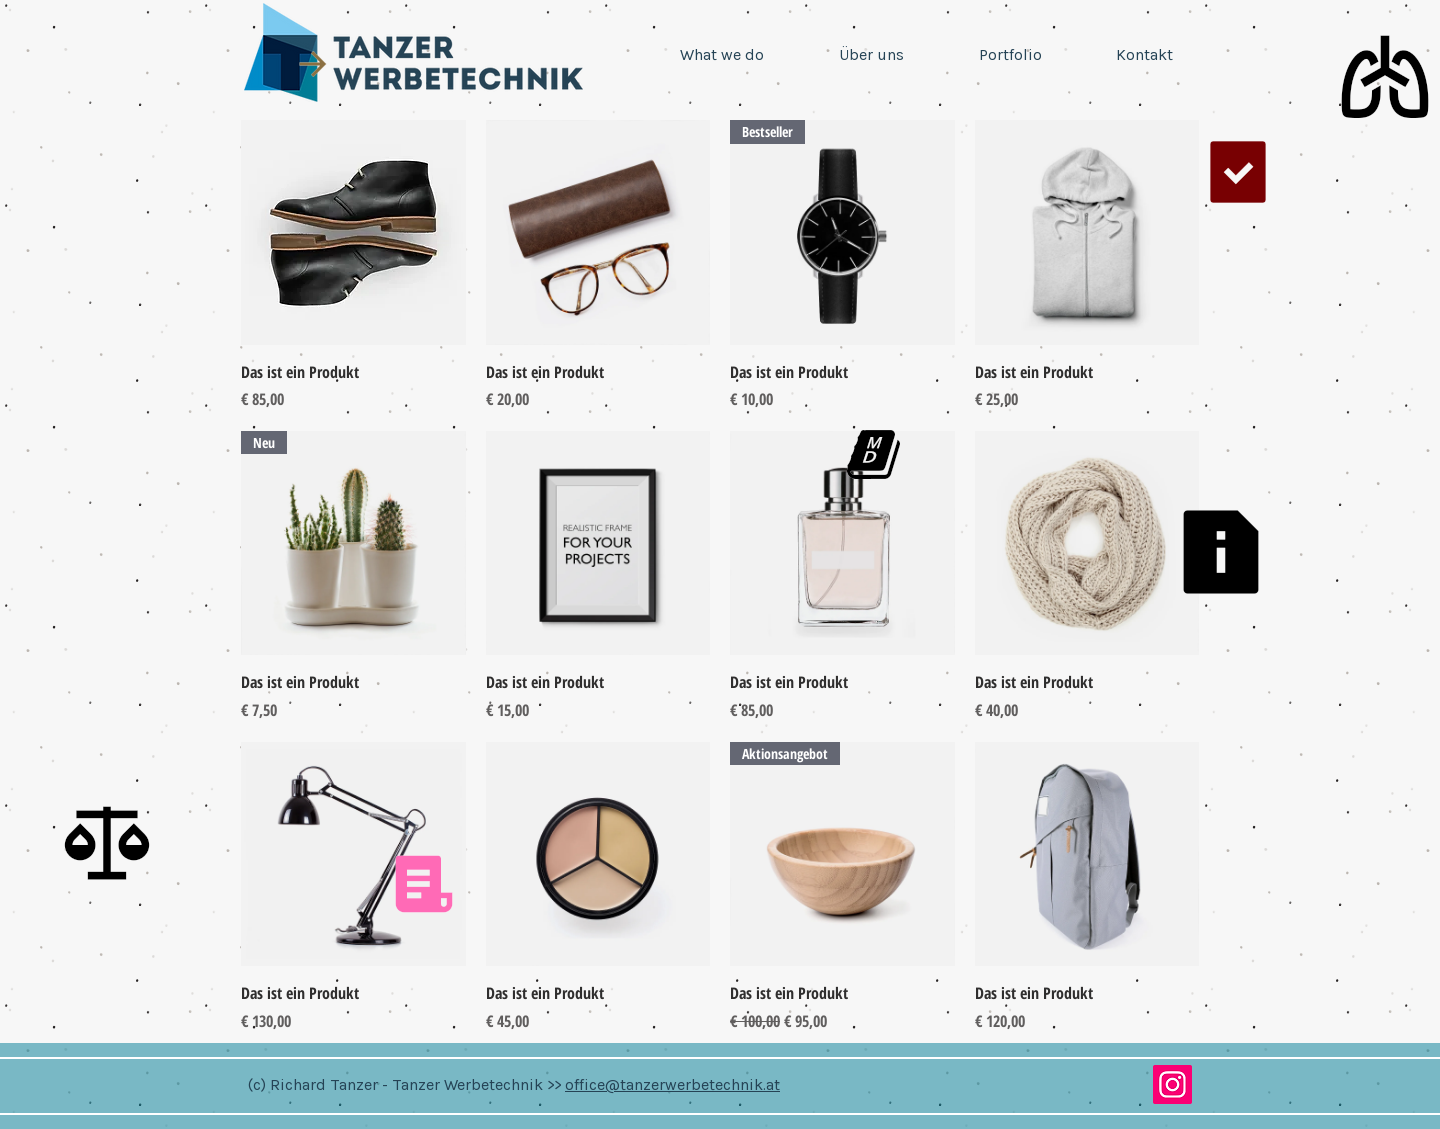  What do you see at coordinates (313, 64) in the screenshot?
I see `navigate to the next item or screen` at bounding box center [313, 64].